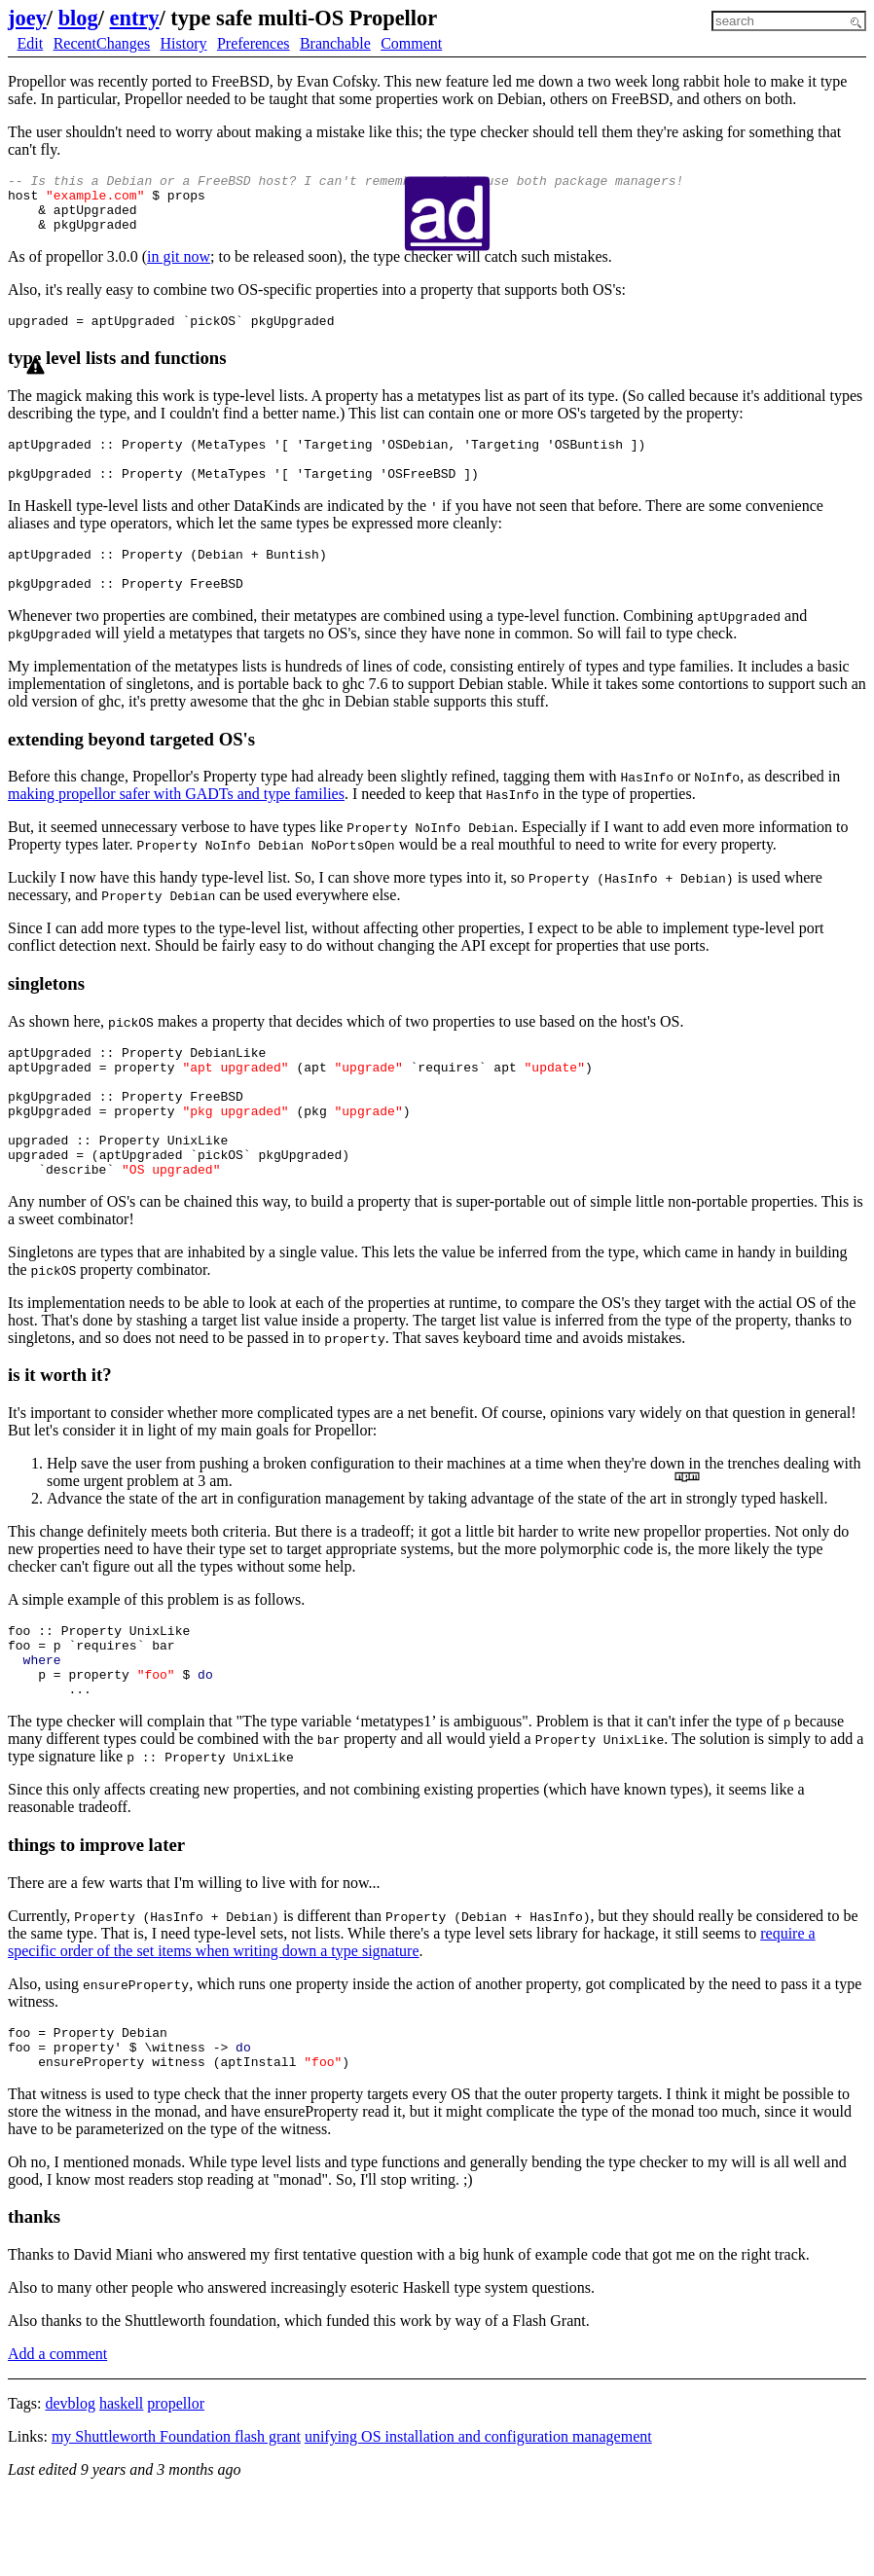  What do you see at coordinates (35, 366) in the screenshot?
I see `indicates a warning or caution state` at bounding box center [35, 366].